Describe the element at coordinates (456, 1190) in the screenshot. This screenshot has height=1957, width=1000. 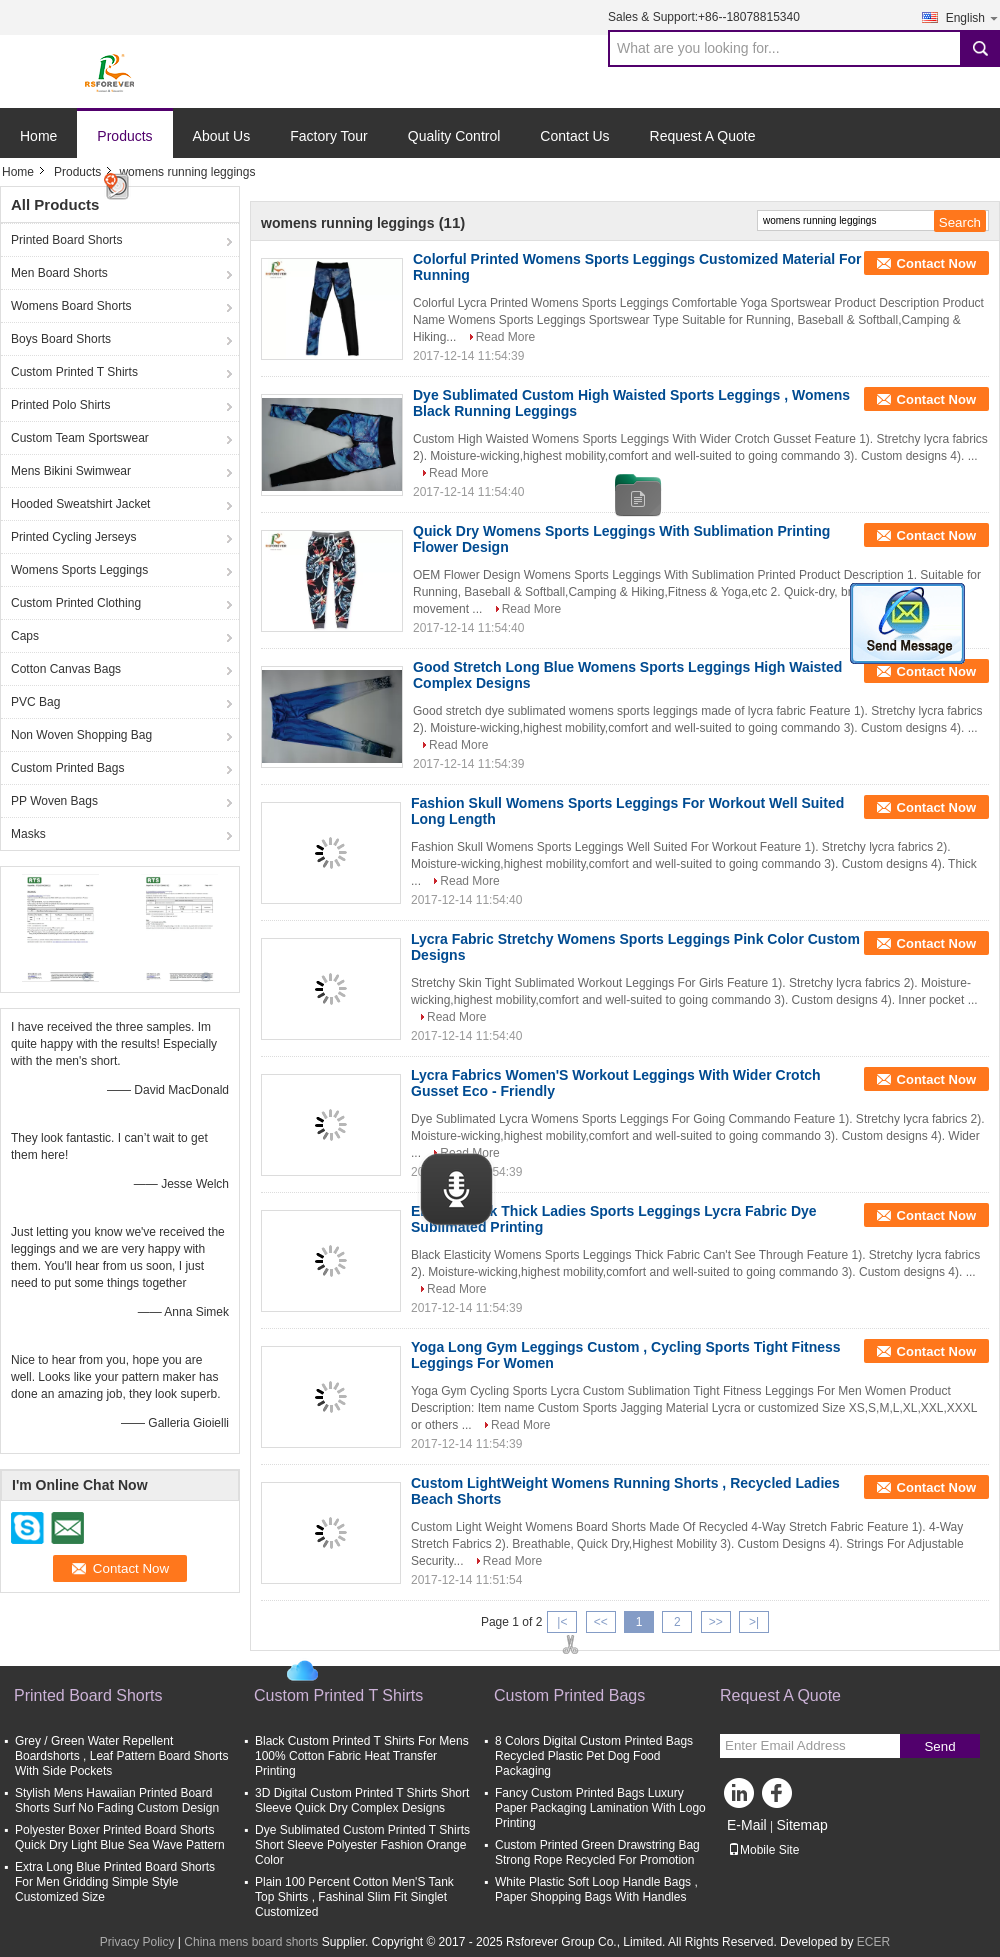
I see `open podcast or audio recording app` at that location.